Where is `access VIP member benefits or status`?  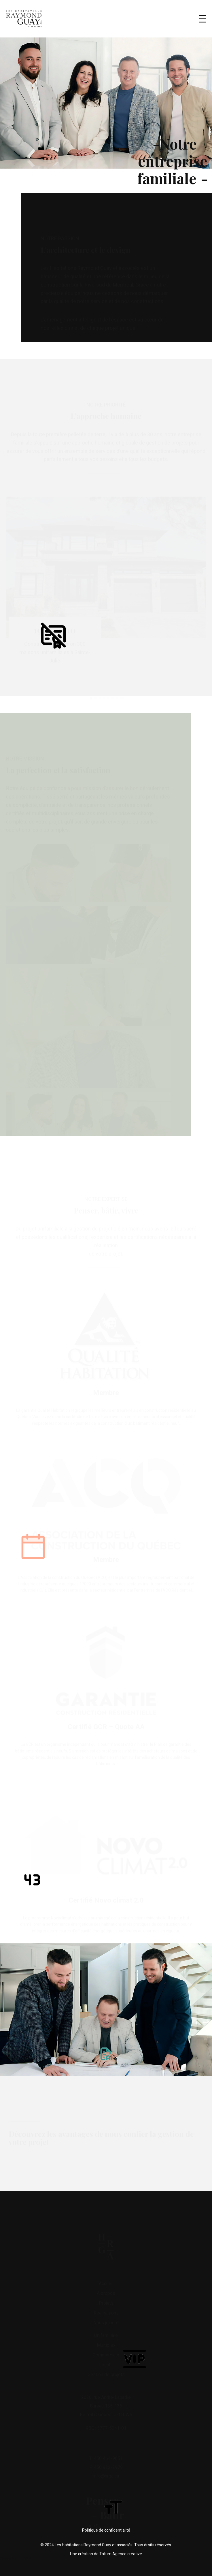 access VIP member benefits or status is located at coordinates (135, 2359).